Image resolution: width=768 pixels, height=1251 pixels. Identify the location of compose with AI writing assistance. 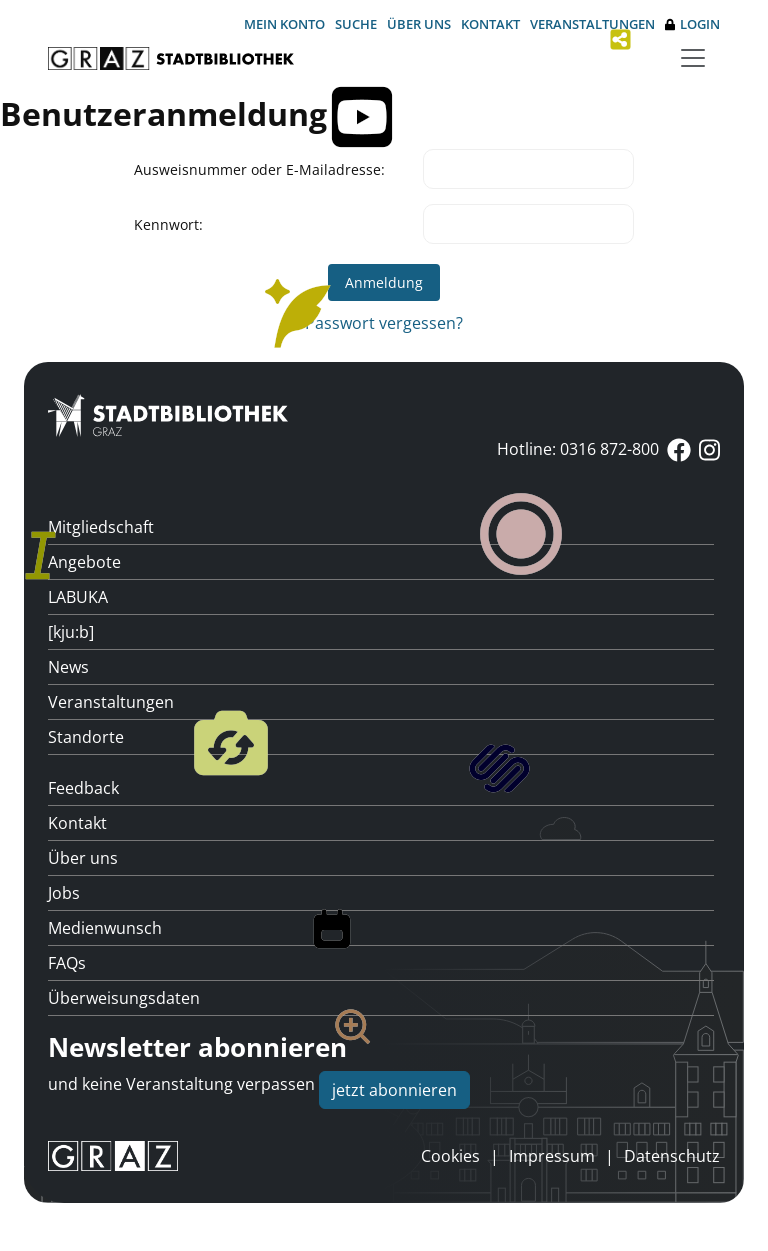
(302, 316).